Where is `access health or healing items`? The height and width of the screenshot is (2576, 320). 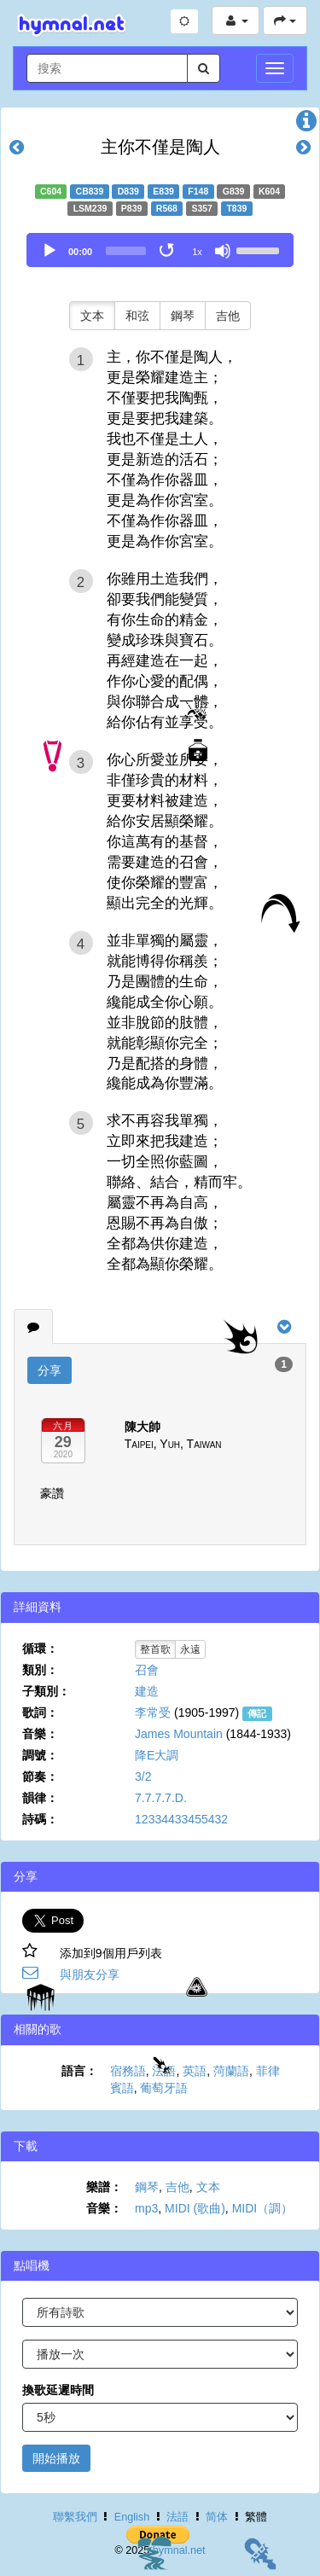
access health or healing items is located at coordinates (198, 750).